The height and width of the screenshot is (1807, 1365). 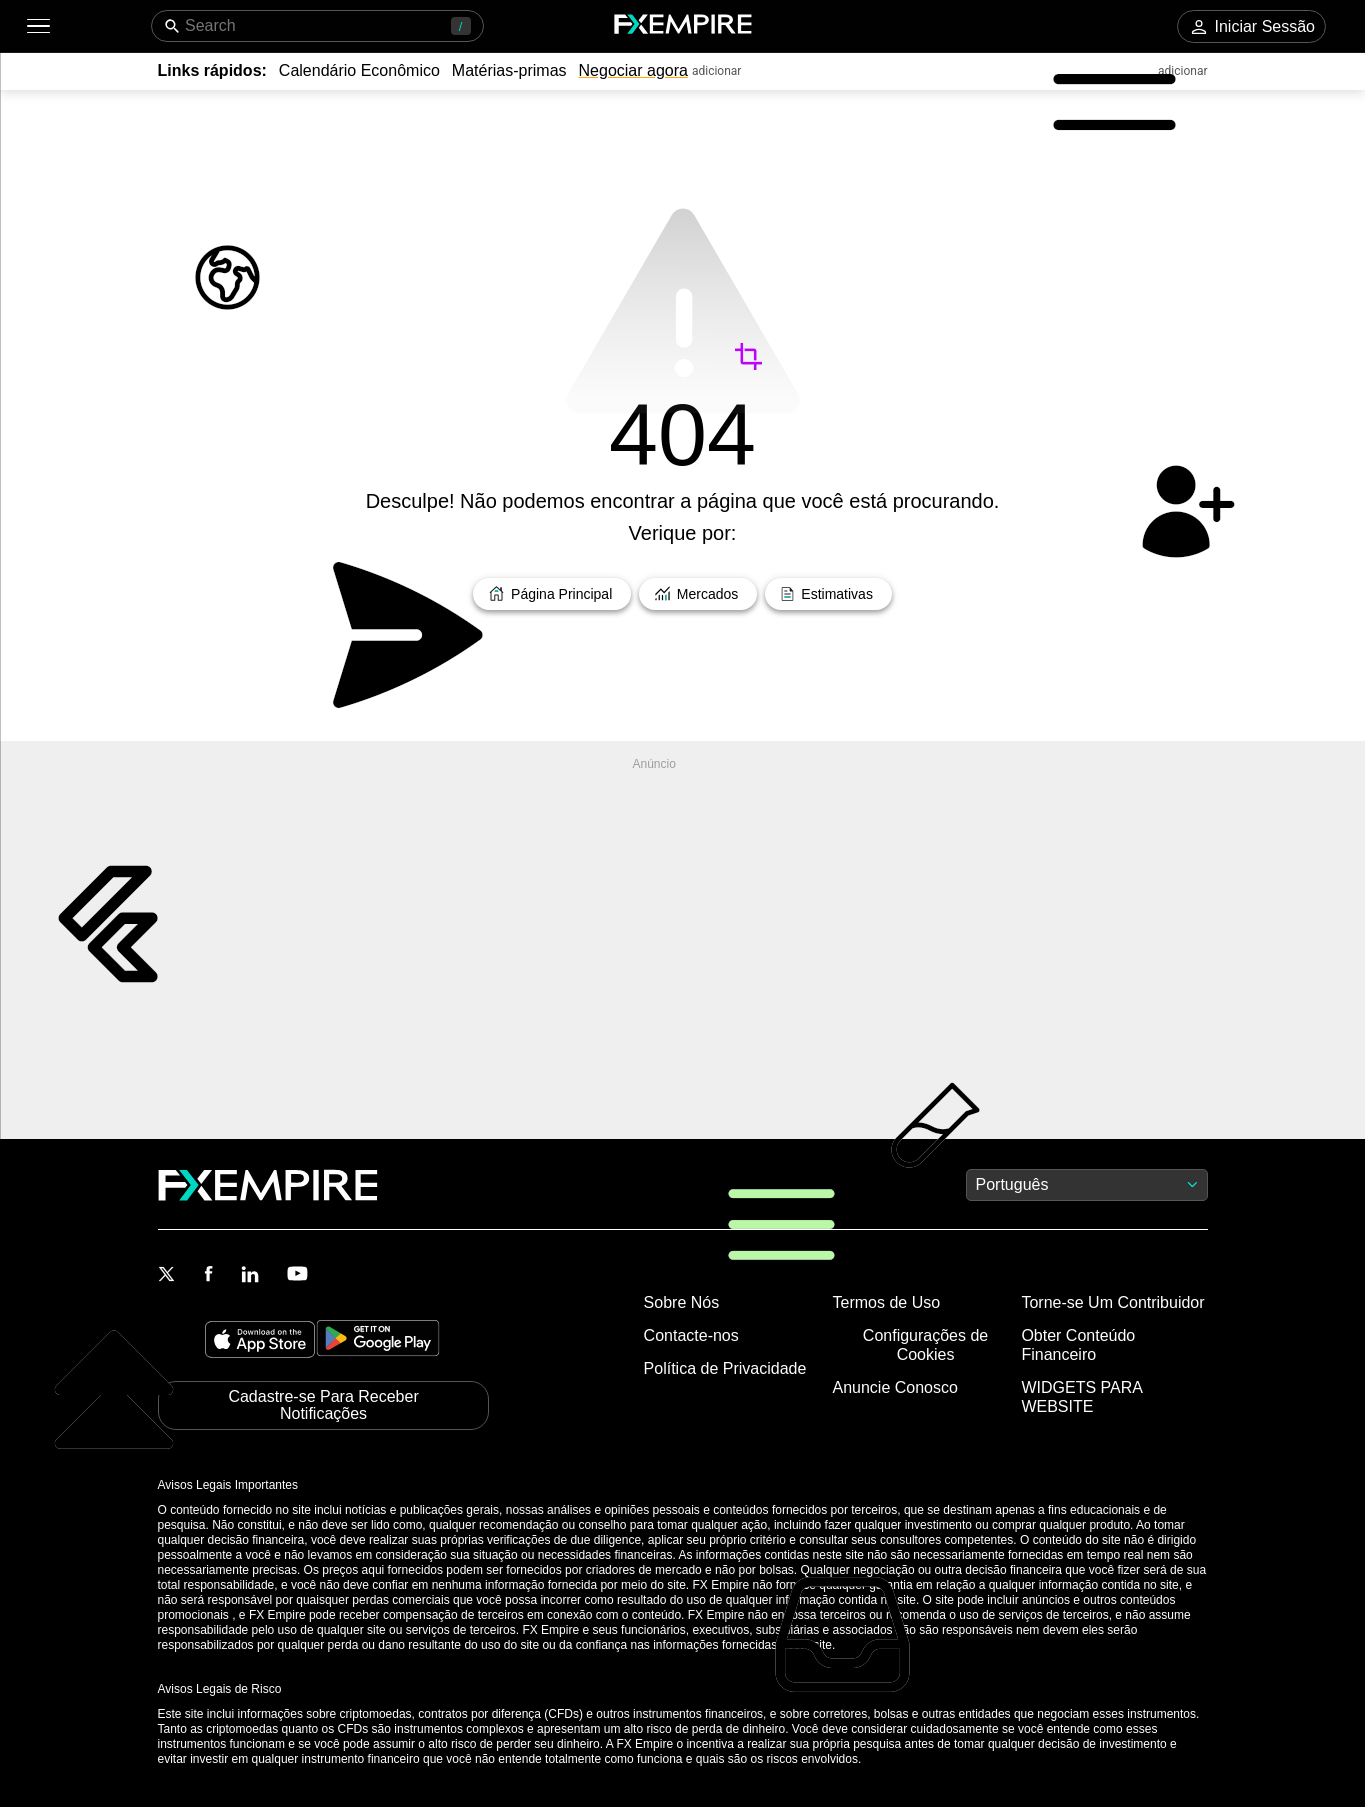 What do you see at coordinates (227, 277) in the screenshot?
I see `switch to international or regional settings` at bounding box center [227, 277].